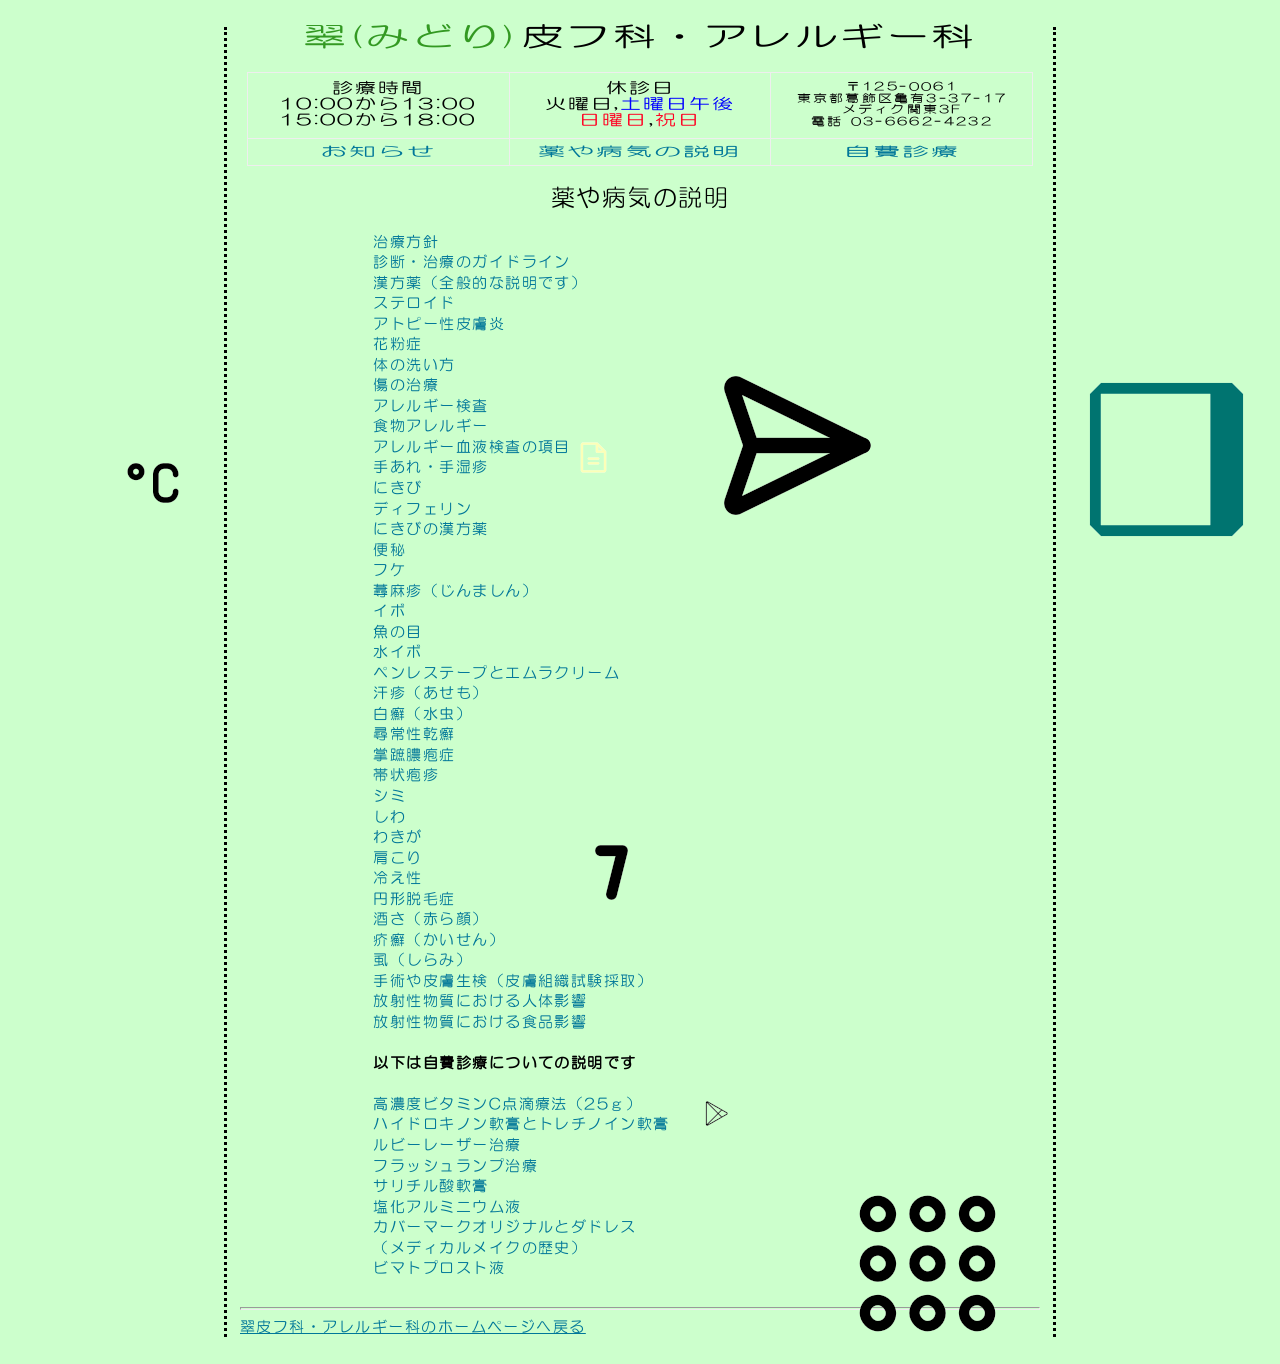  What do you see at coordinates (1166, 459) in the screenshot?
I see `move activity bar to the right side of the layout` at bounding box center [1166, 459].